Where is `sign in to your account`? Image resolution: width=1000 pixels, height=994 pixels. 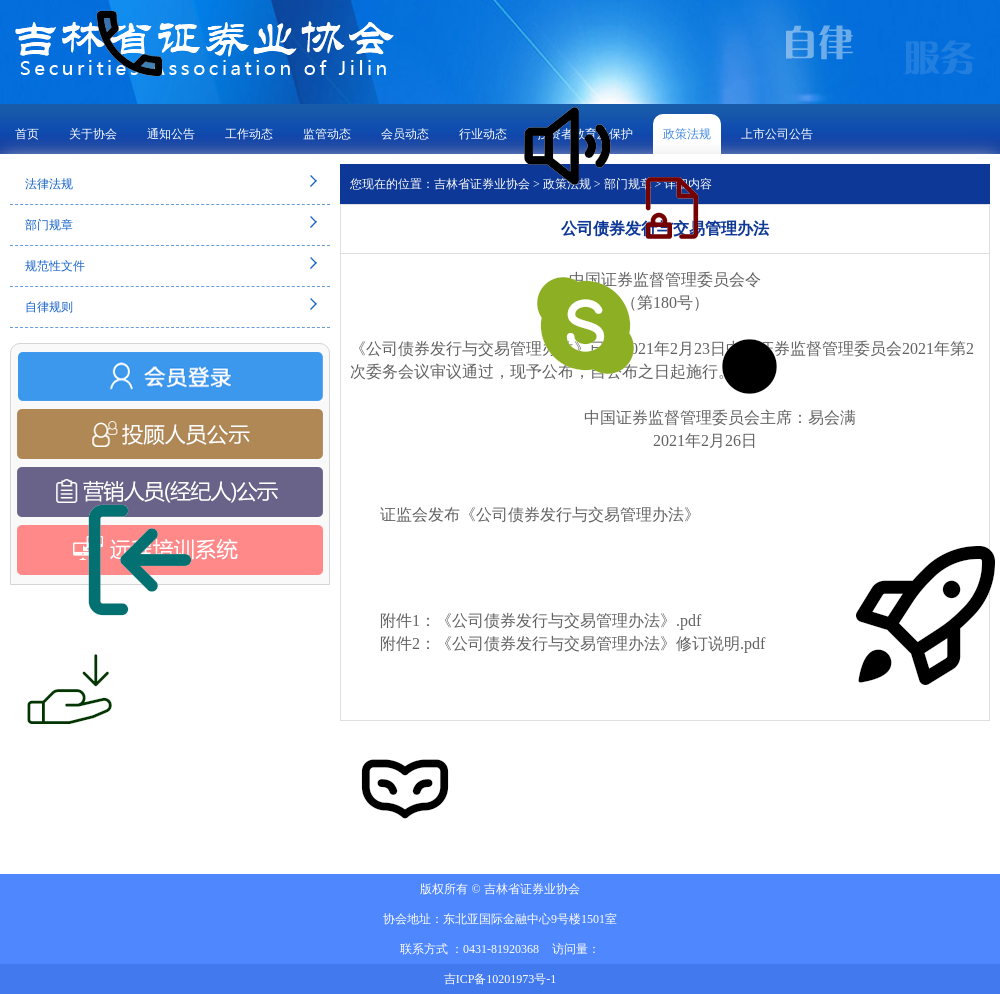 sign in to your account is located at coordinates (136, 560).